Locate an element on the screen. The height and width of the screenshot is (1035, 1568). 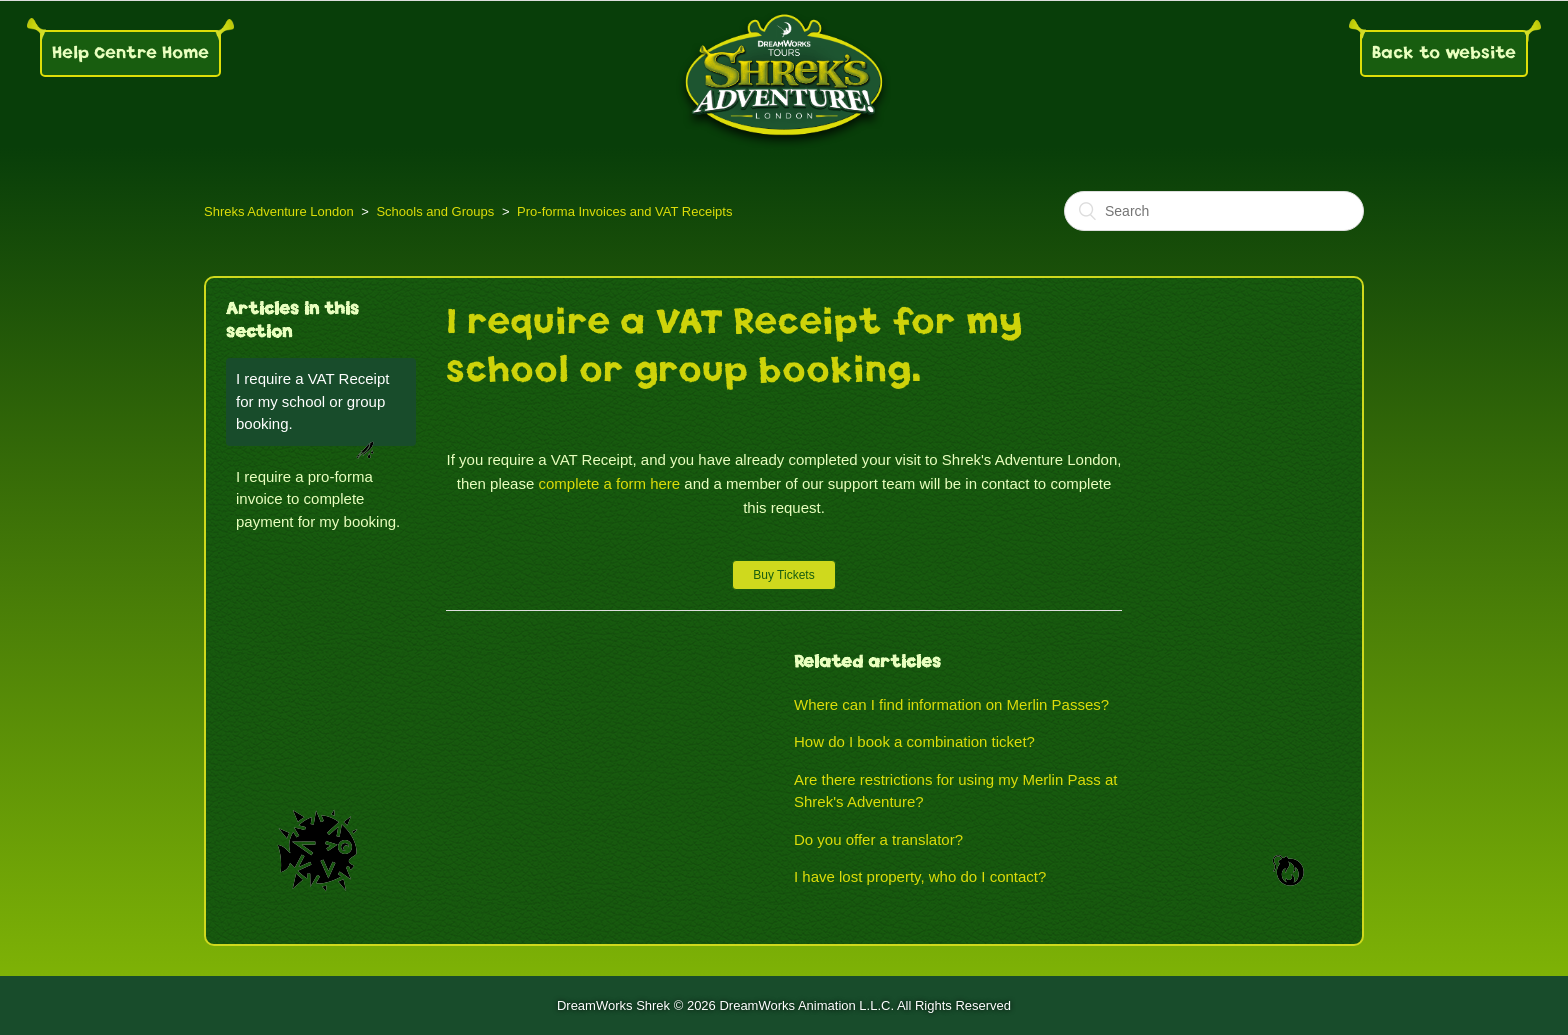
use fire bomb attack or ability is located at coordinates (1288, 870).